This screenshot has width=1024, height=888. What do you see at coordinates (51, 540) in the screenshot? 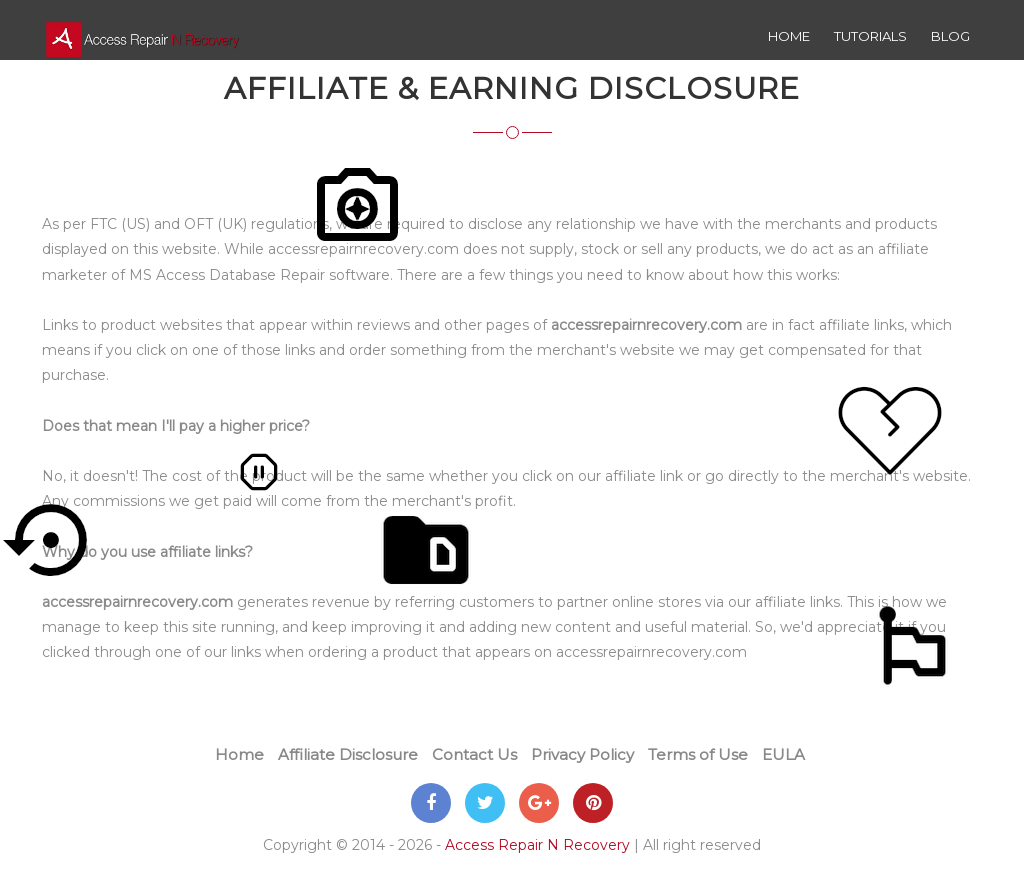
I see `restore settings to a previous backup` at bounding box center [51, 540].